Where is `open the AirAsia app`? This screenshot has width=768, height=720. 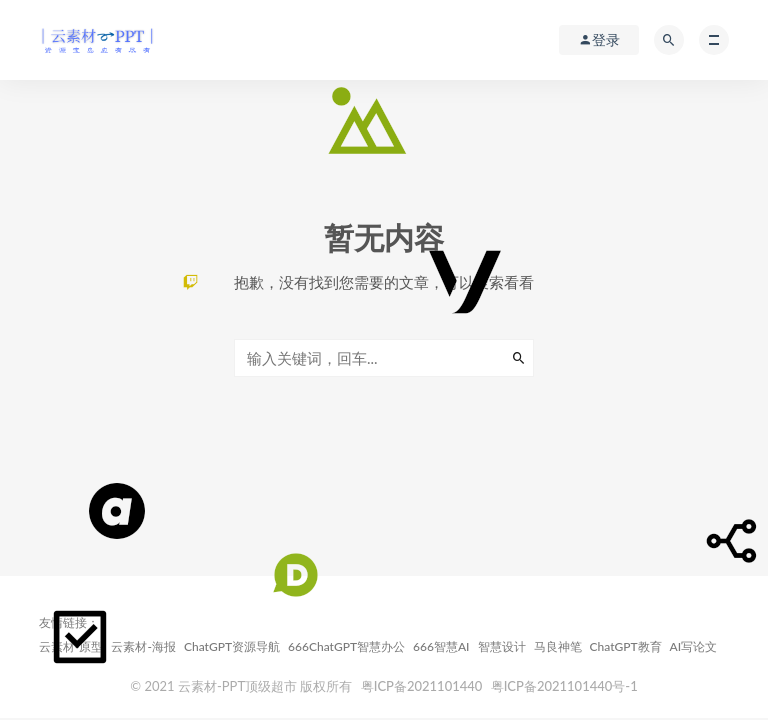
open the AirAsia app is located at coordinates (117, 511).